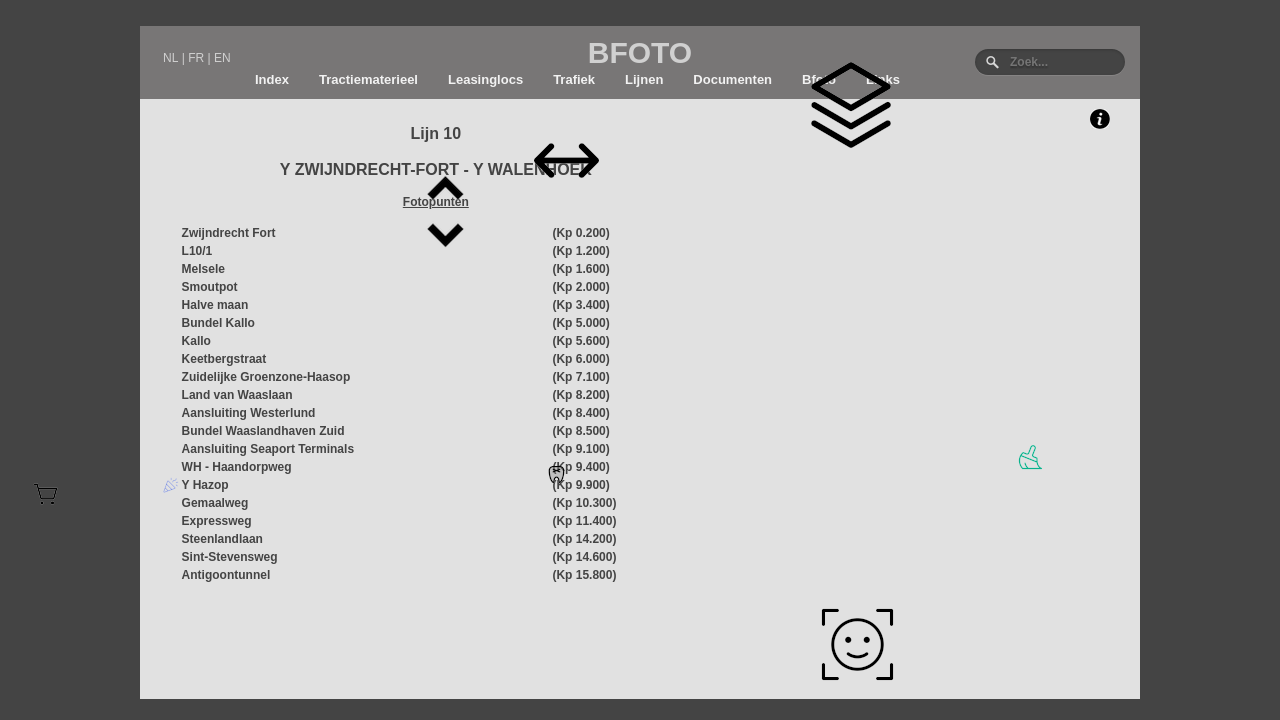 The height and width of the screenshot is (720, 1280). Describe the element at coordinates (46, 494) in the screenshot. I see `view your shopping cart` at that location.